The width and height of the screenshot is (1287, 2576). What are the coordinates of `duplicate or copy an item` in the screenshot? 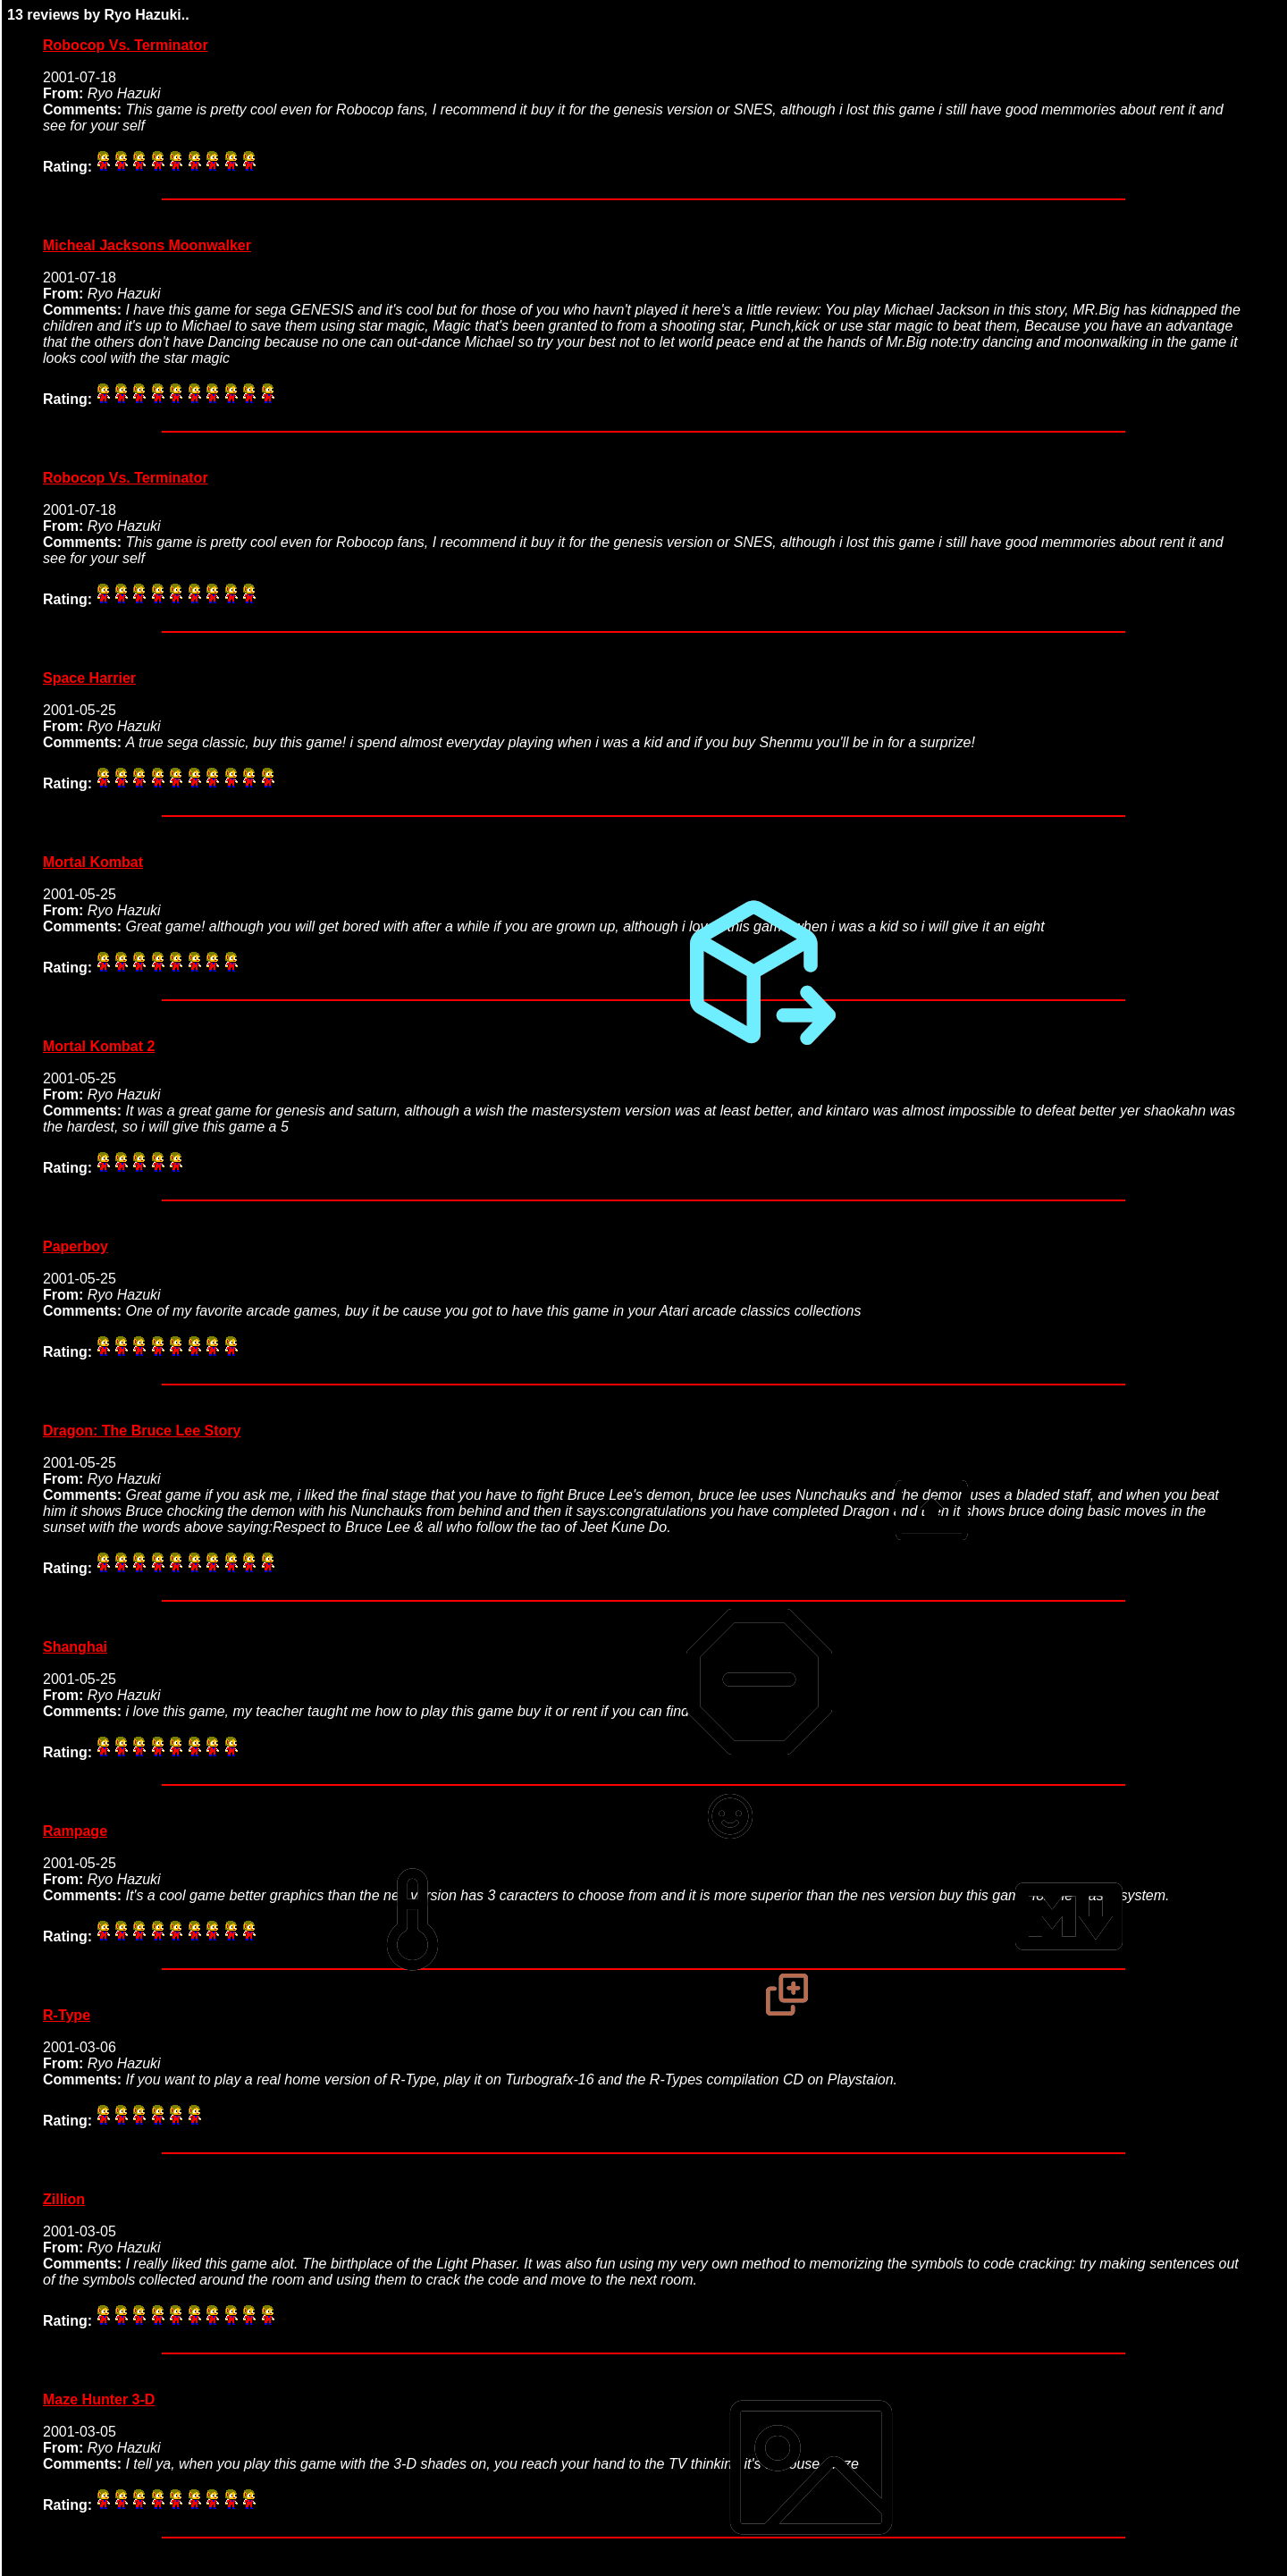 It's located at (786, 1994).